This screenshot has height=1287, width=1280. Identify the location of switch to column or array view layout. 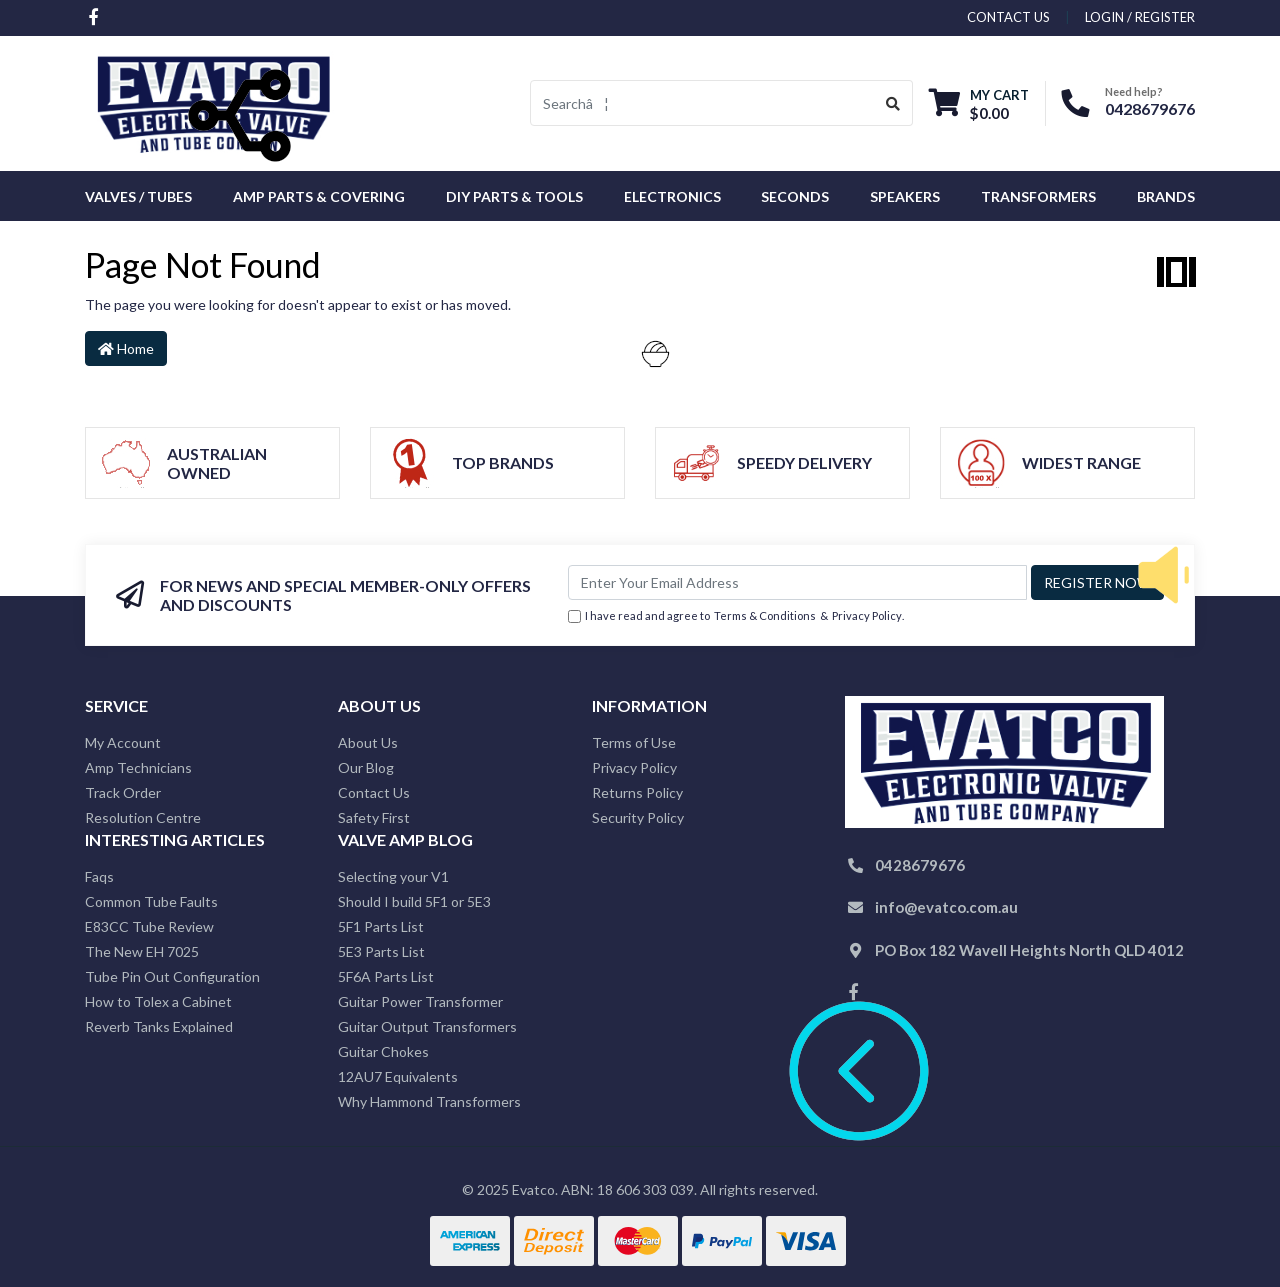
(1175, 273).